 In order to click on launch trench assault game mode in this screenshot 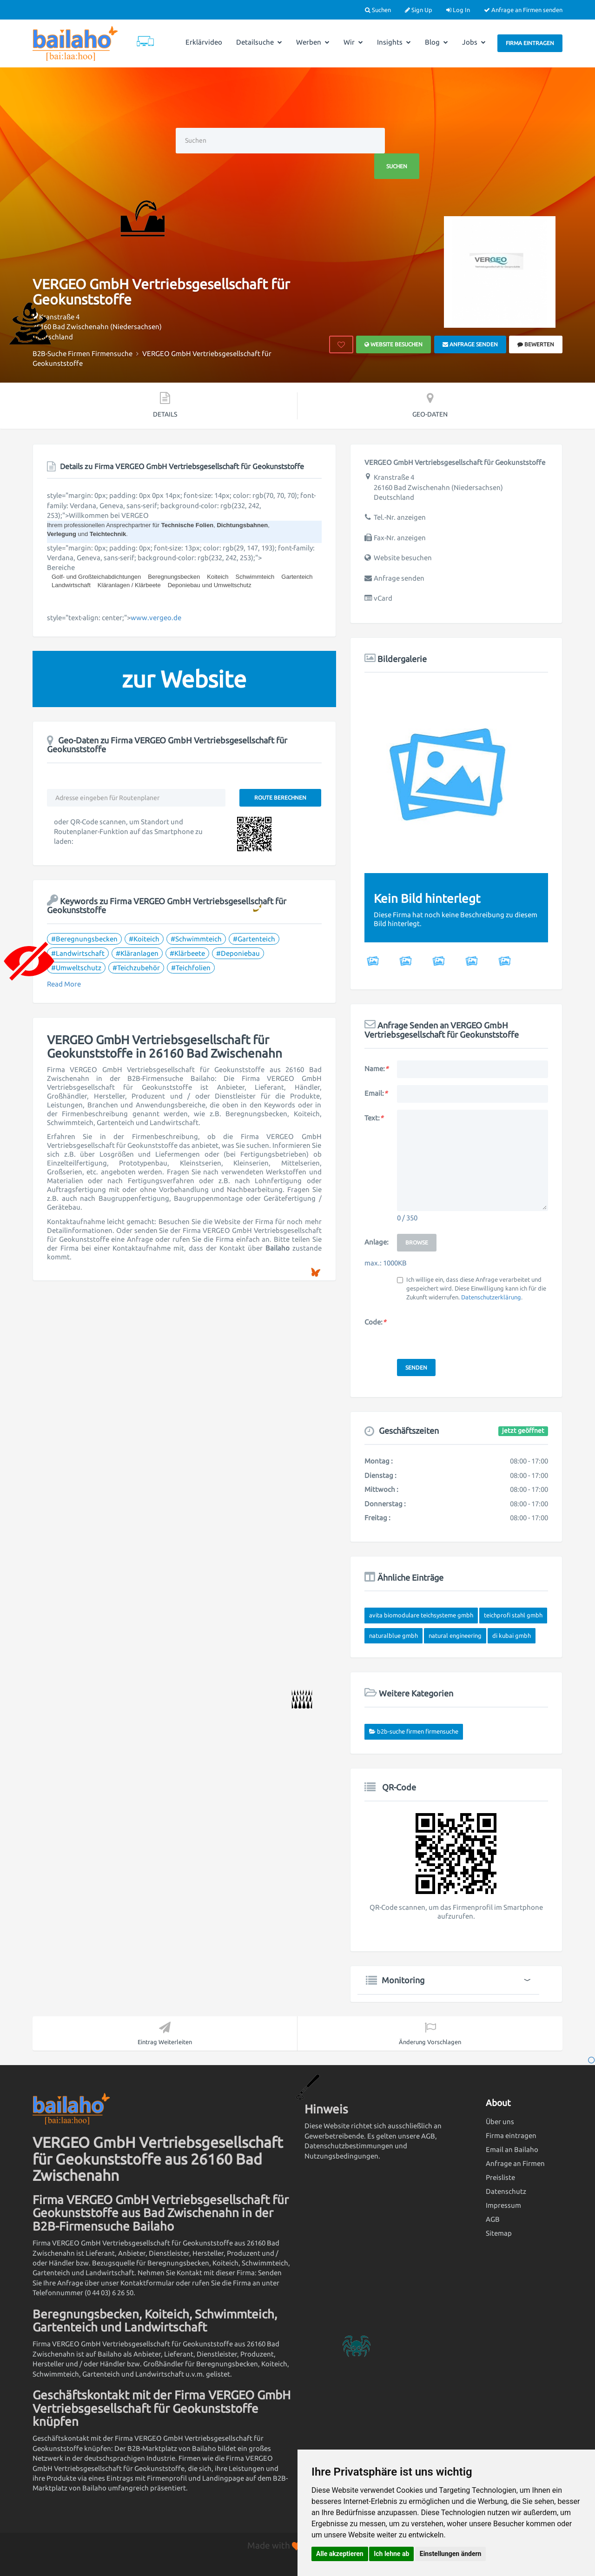, I will do `click(142, 215)`.